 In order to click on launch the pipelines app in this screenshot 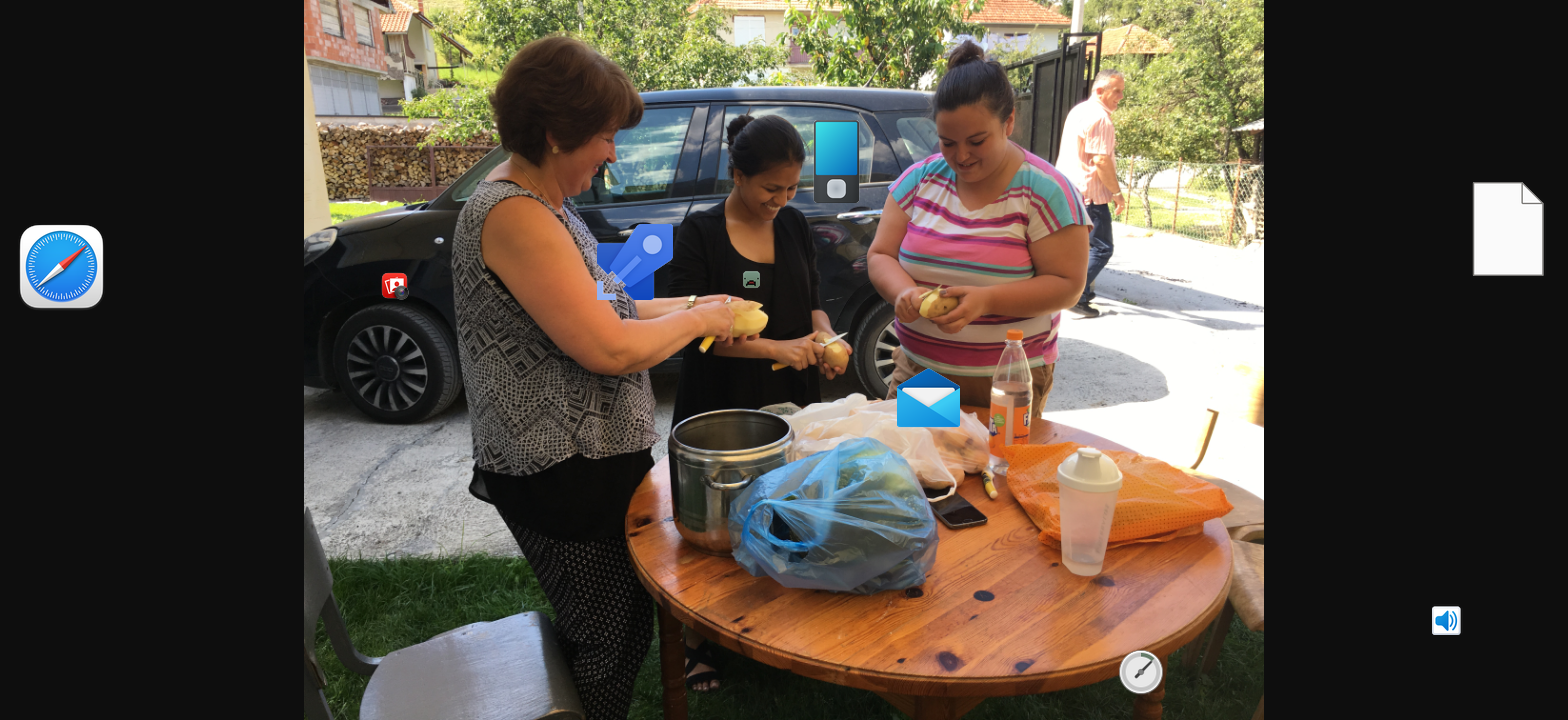, I will do `click(635, 262)`.